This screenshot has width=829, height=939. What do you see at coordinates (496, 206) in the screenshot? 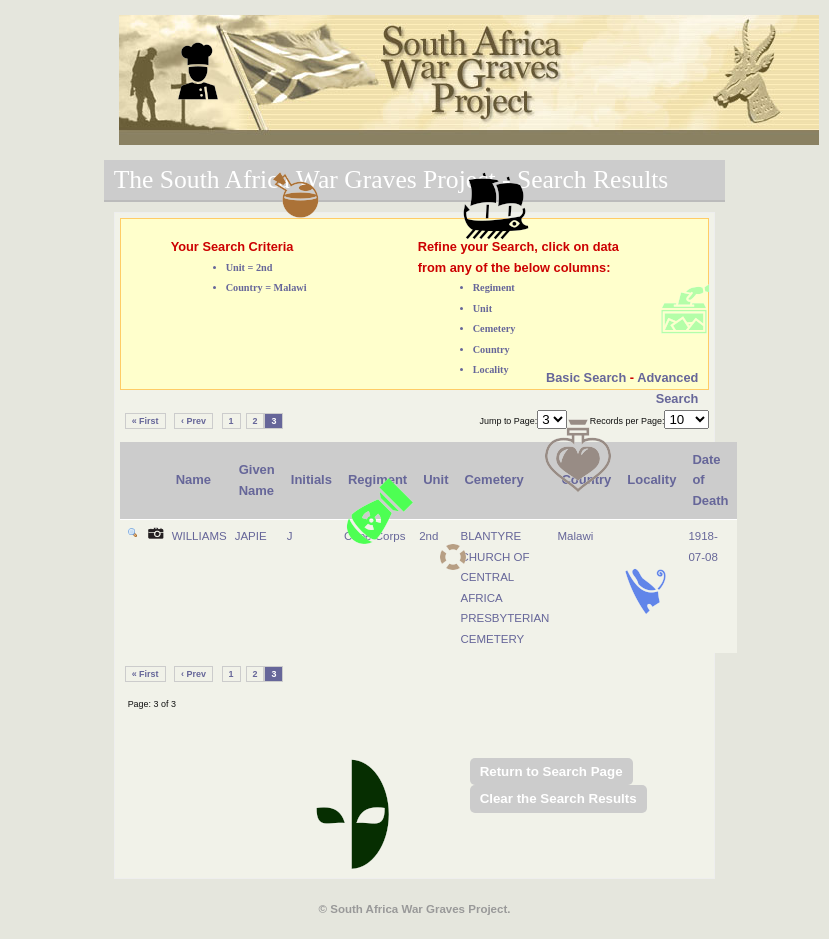
I see `select ancient naval unit in strategy game` at bounding box center [496, 206].